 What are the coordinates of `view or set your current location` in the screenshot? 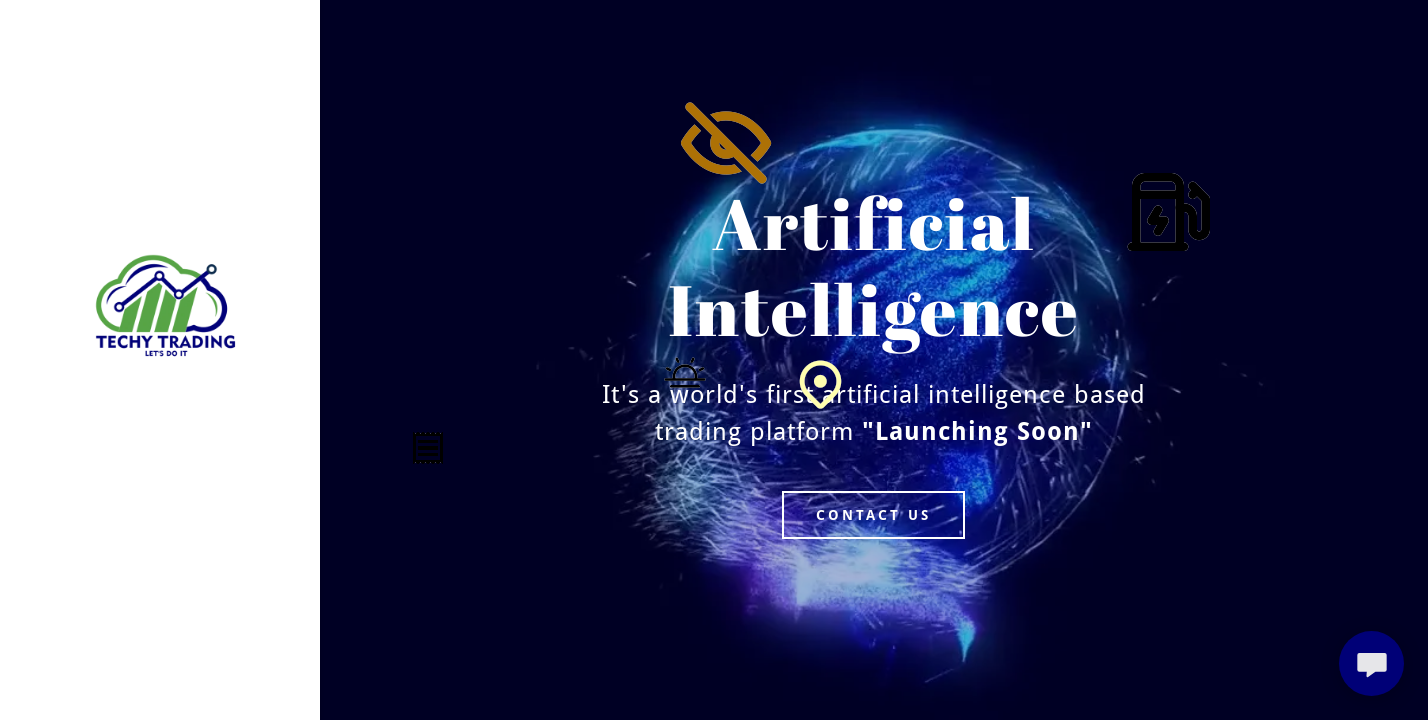 It's located at (820, 384).